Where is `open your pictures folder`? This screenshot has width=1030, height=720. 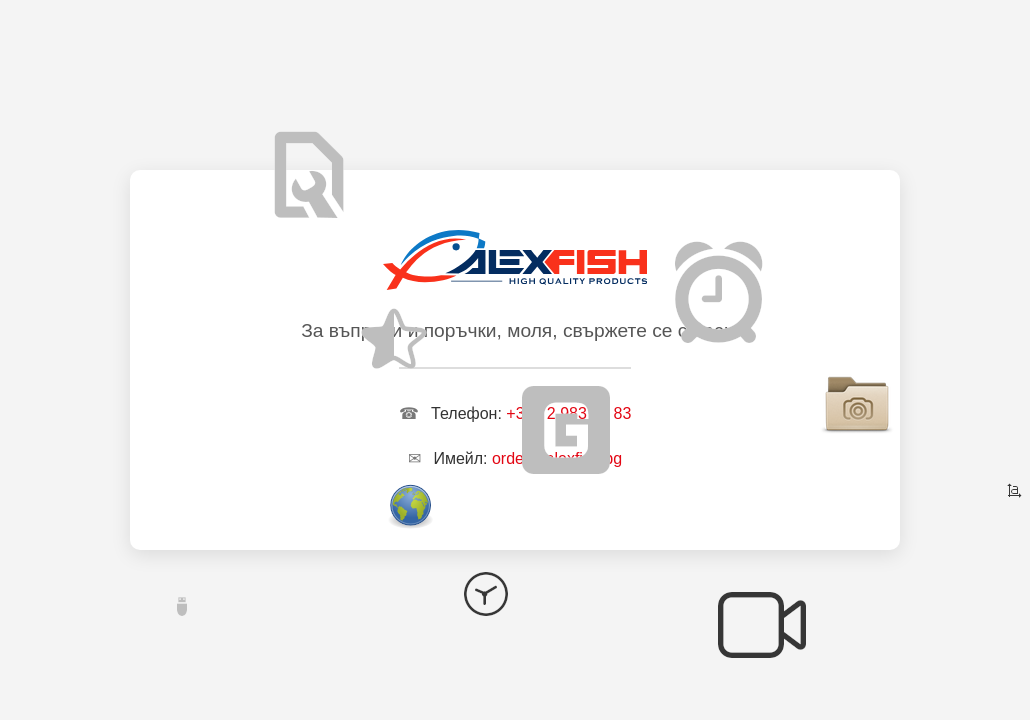 open your pictures folder is located at coordinates (857, 407).